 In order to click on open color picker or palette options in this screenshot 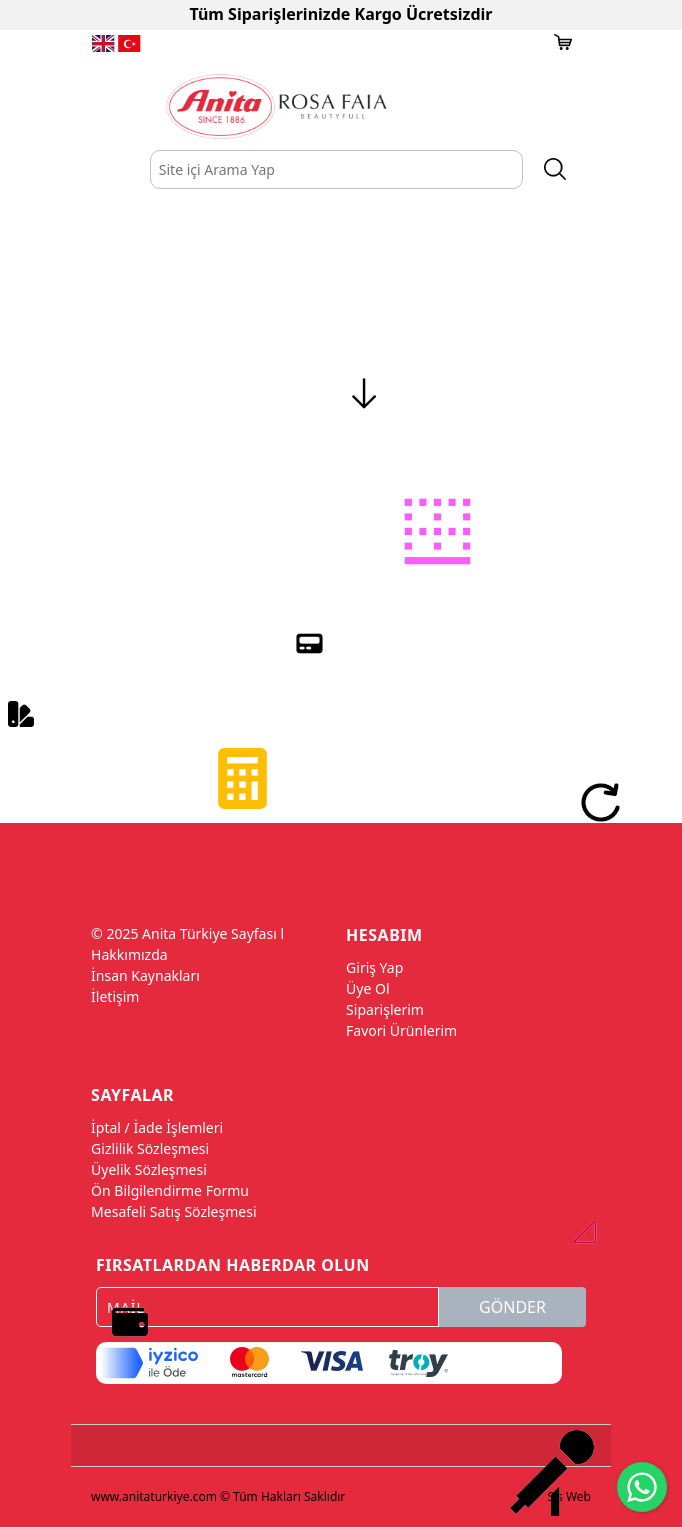, I will do `click(21, 714)`.